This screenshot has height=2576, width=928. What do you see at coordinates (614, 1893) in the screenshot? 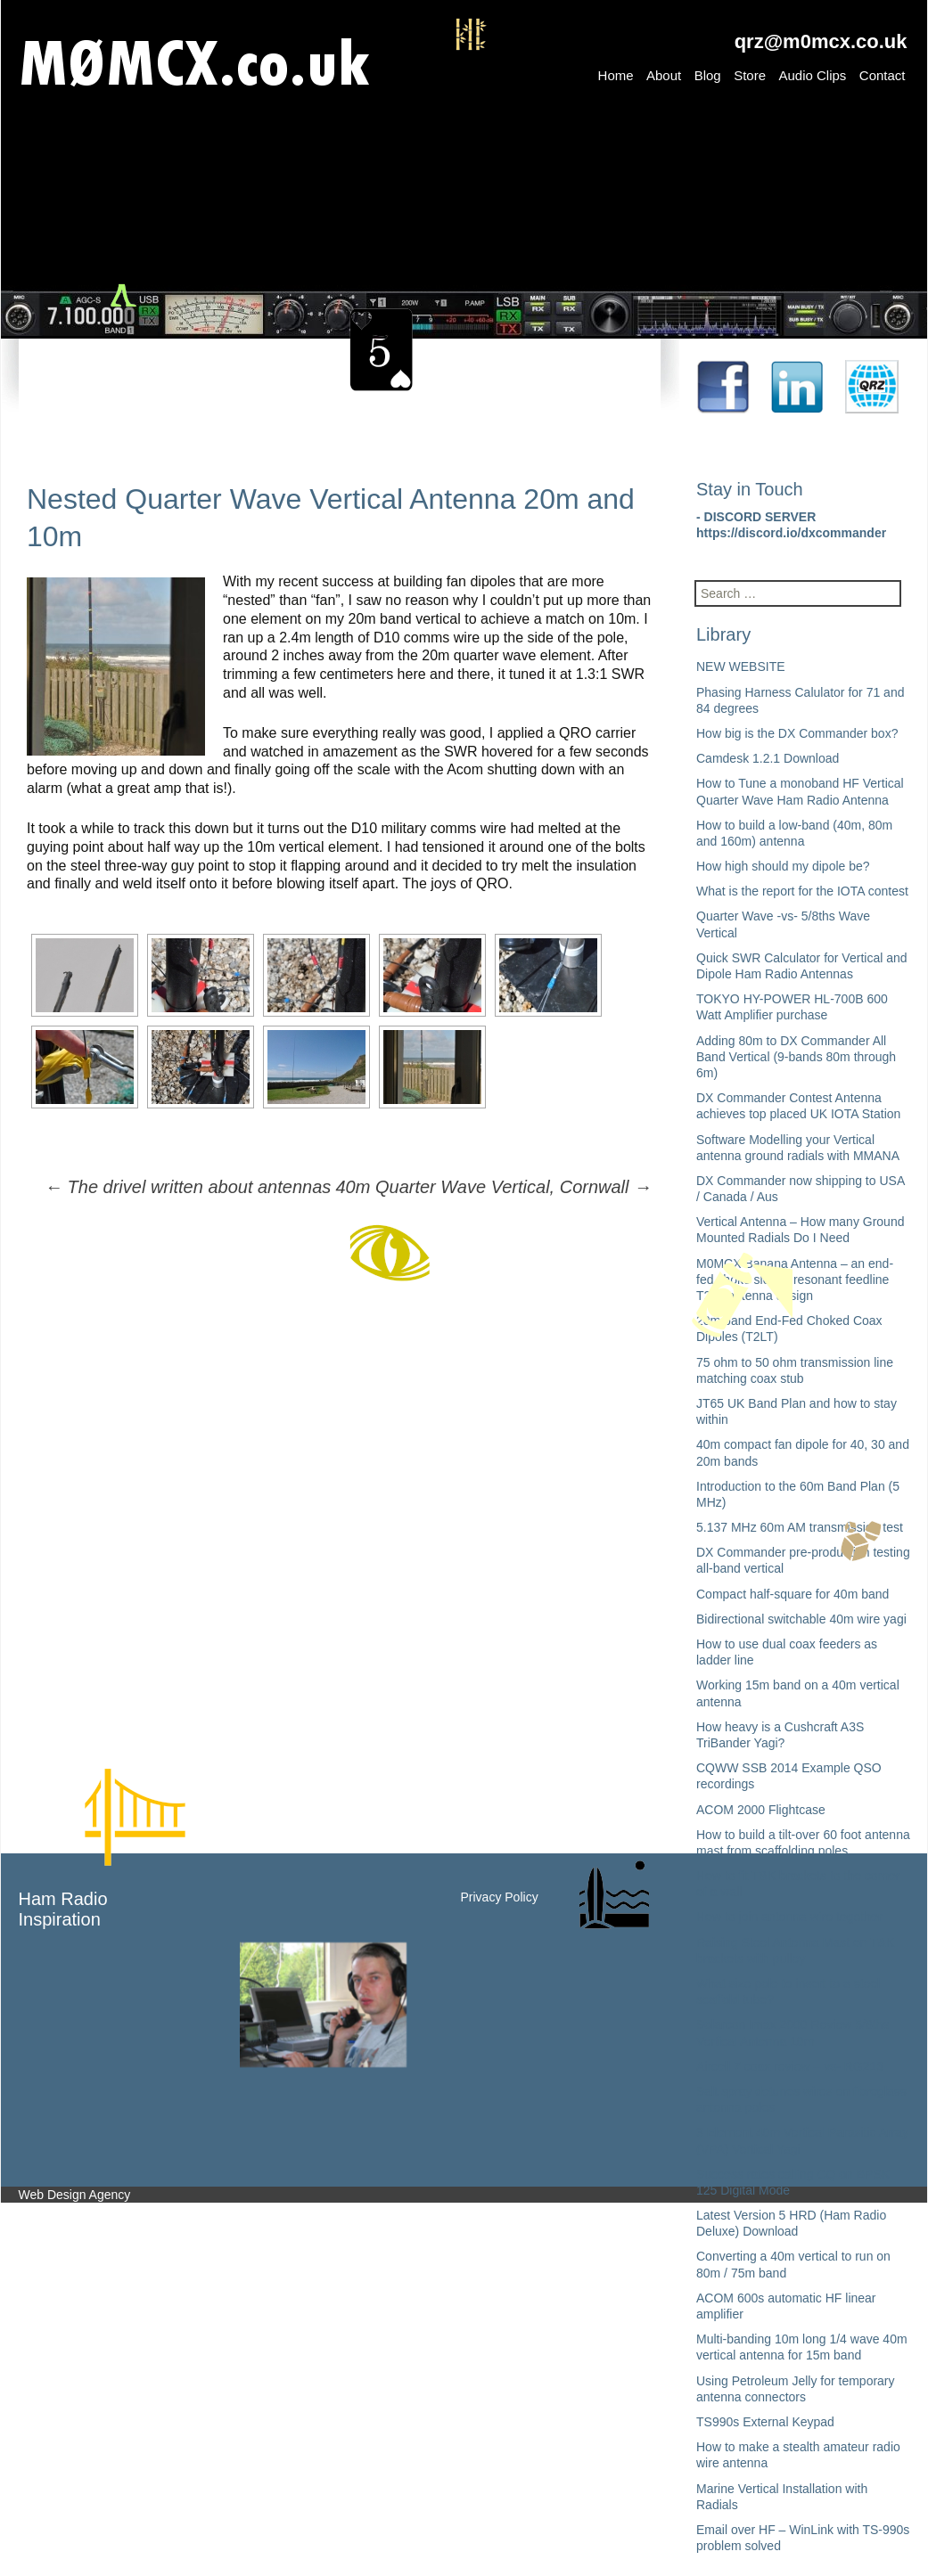
I see `access surfing or water sports activities` at bounding box center [614, 1893].